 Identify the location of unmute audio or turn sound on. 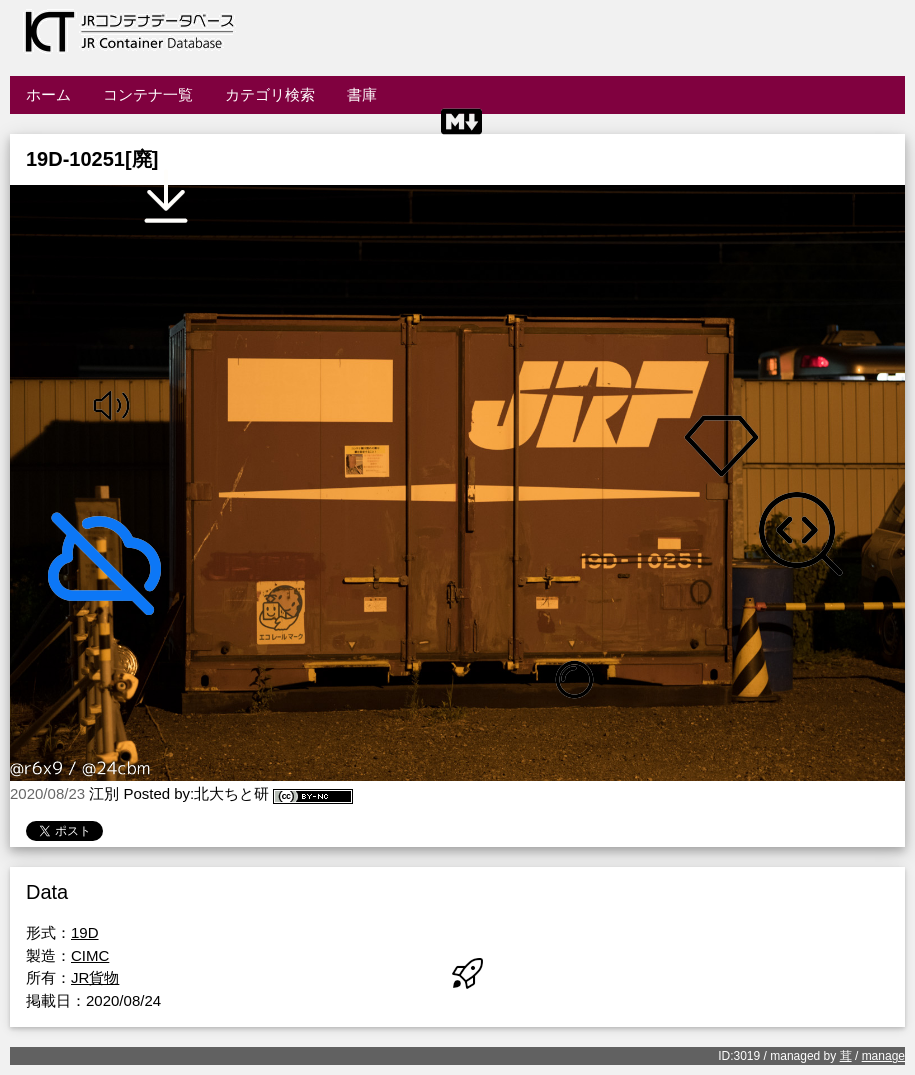
(111, 405).